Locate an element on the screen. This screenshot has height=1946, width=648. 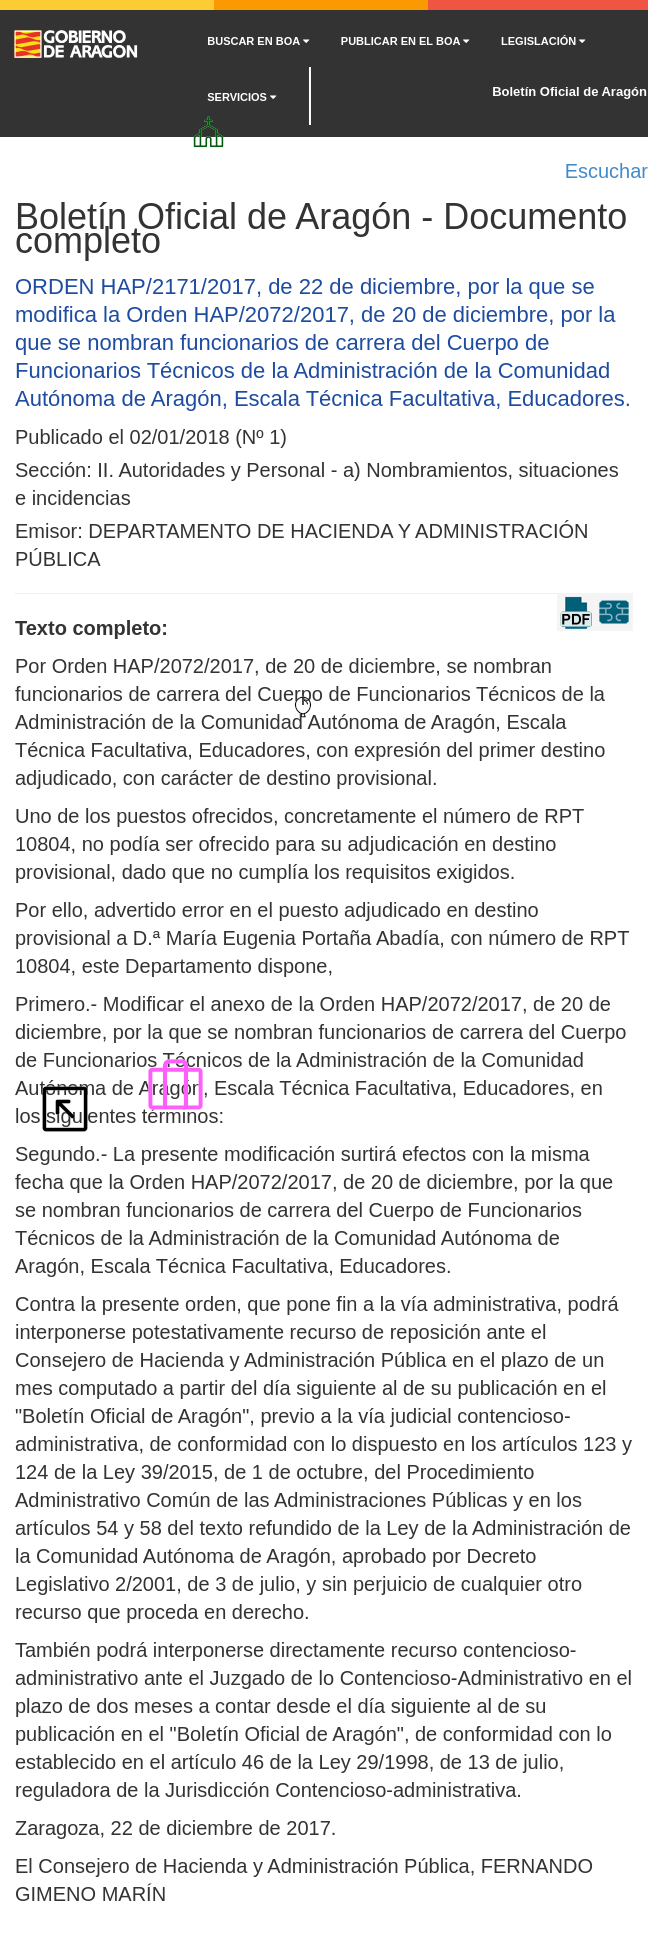
navigate to previous screen or parent folder is located at coordinates (65, 1109).